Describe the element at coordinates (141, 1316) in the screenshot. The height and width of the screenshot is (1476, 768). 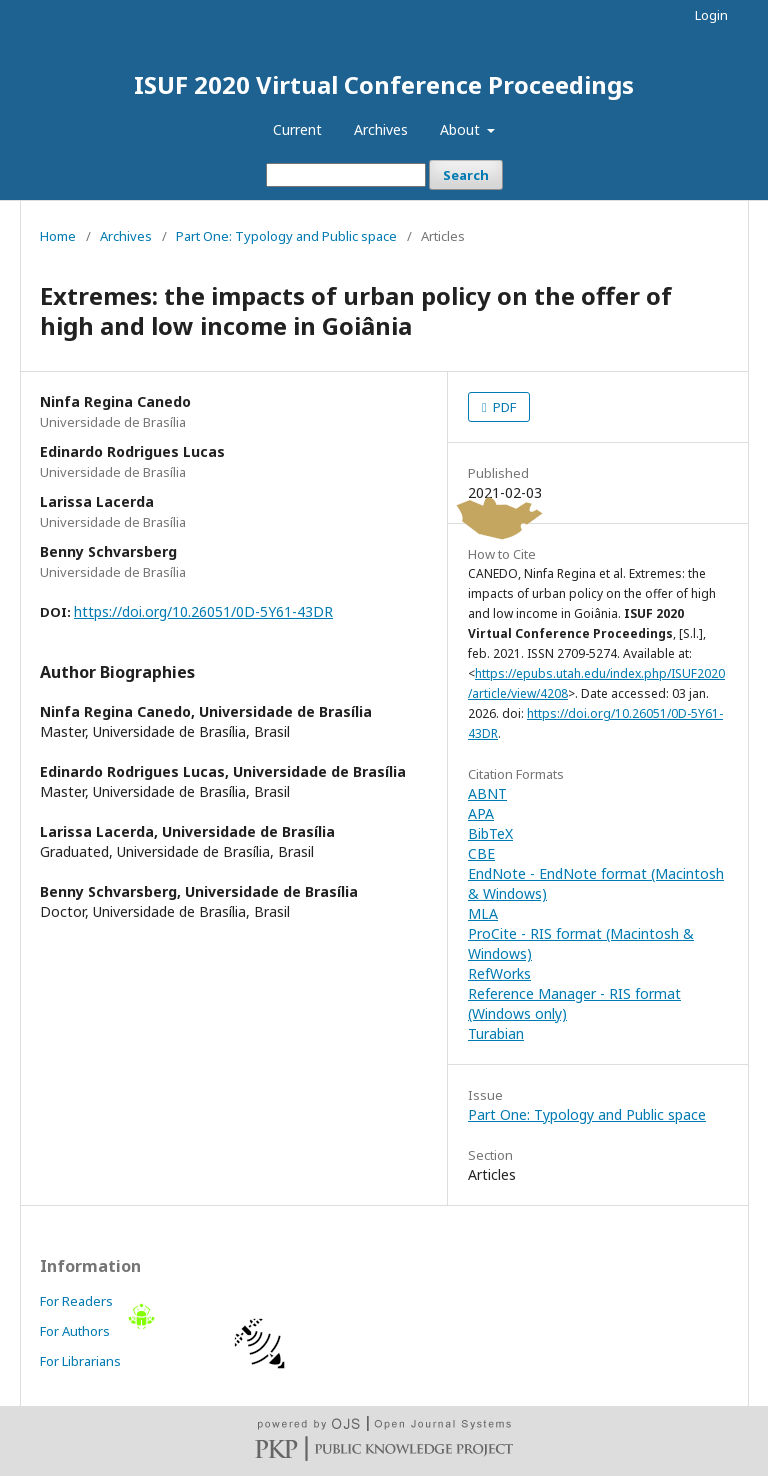
I see `indicates a flying insect enemy or creature type` at that location.